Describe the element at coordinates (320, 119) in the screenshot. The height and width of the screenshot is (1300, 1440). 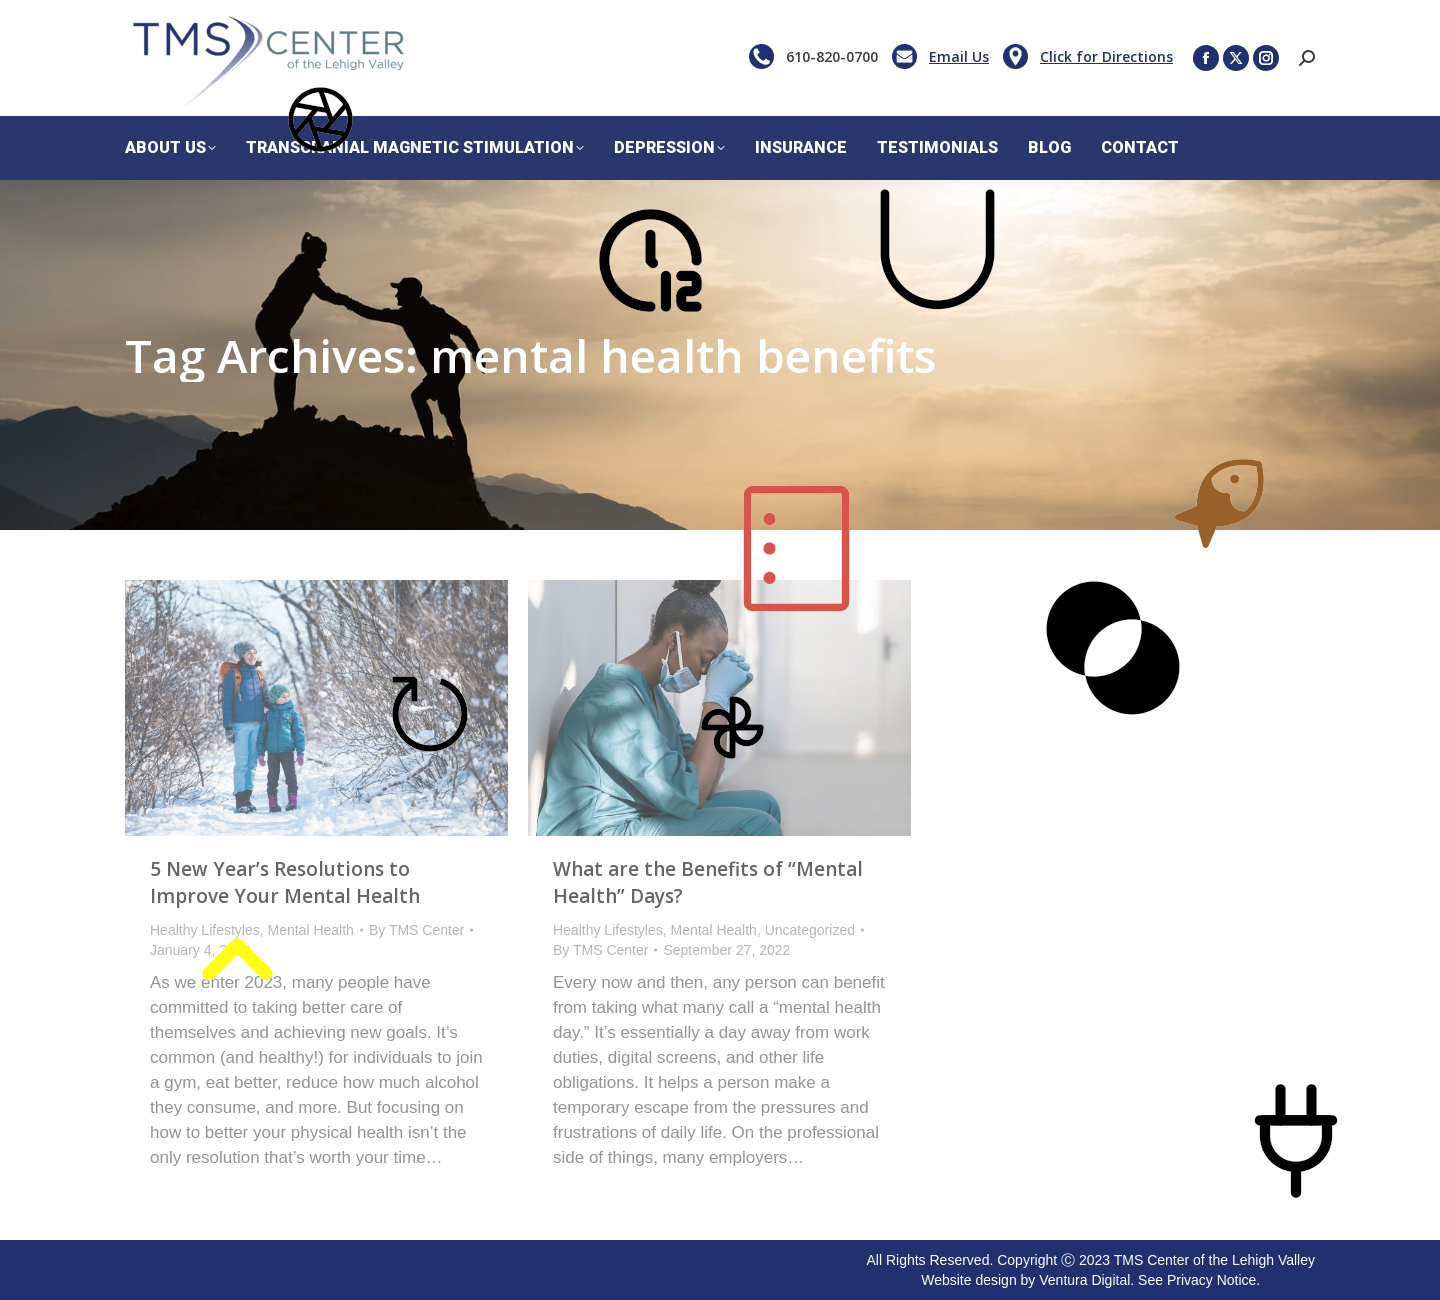
I see `adjust camera aperture settings` at that location.